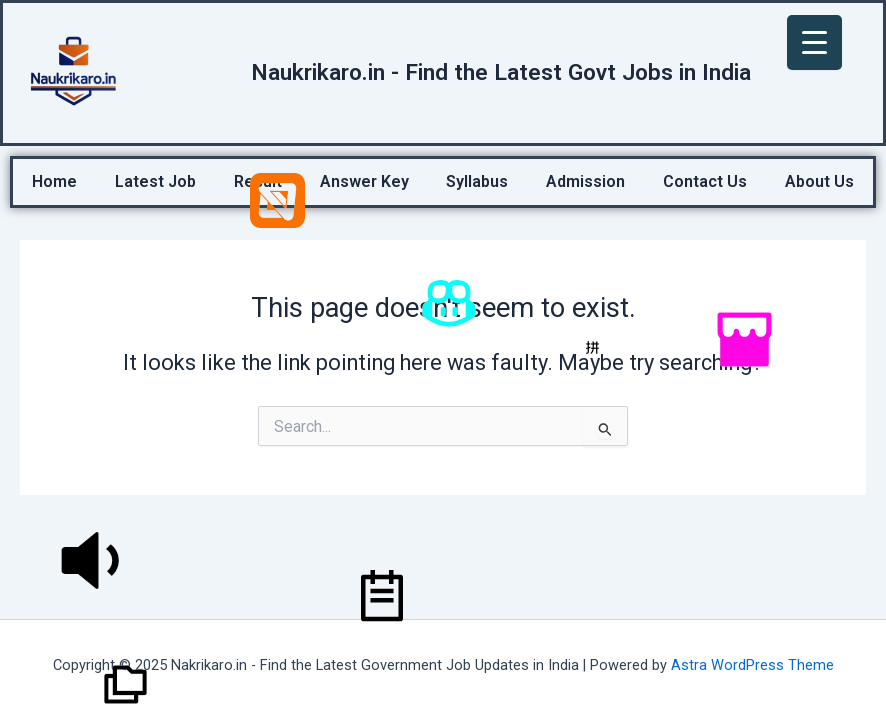  What do you see at coordinates (744, 339) in the screenshot?
I see `access the online store or marketplace` at bounding box center [744, 339].